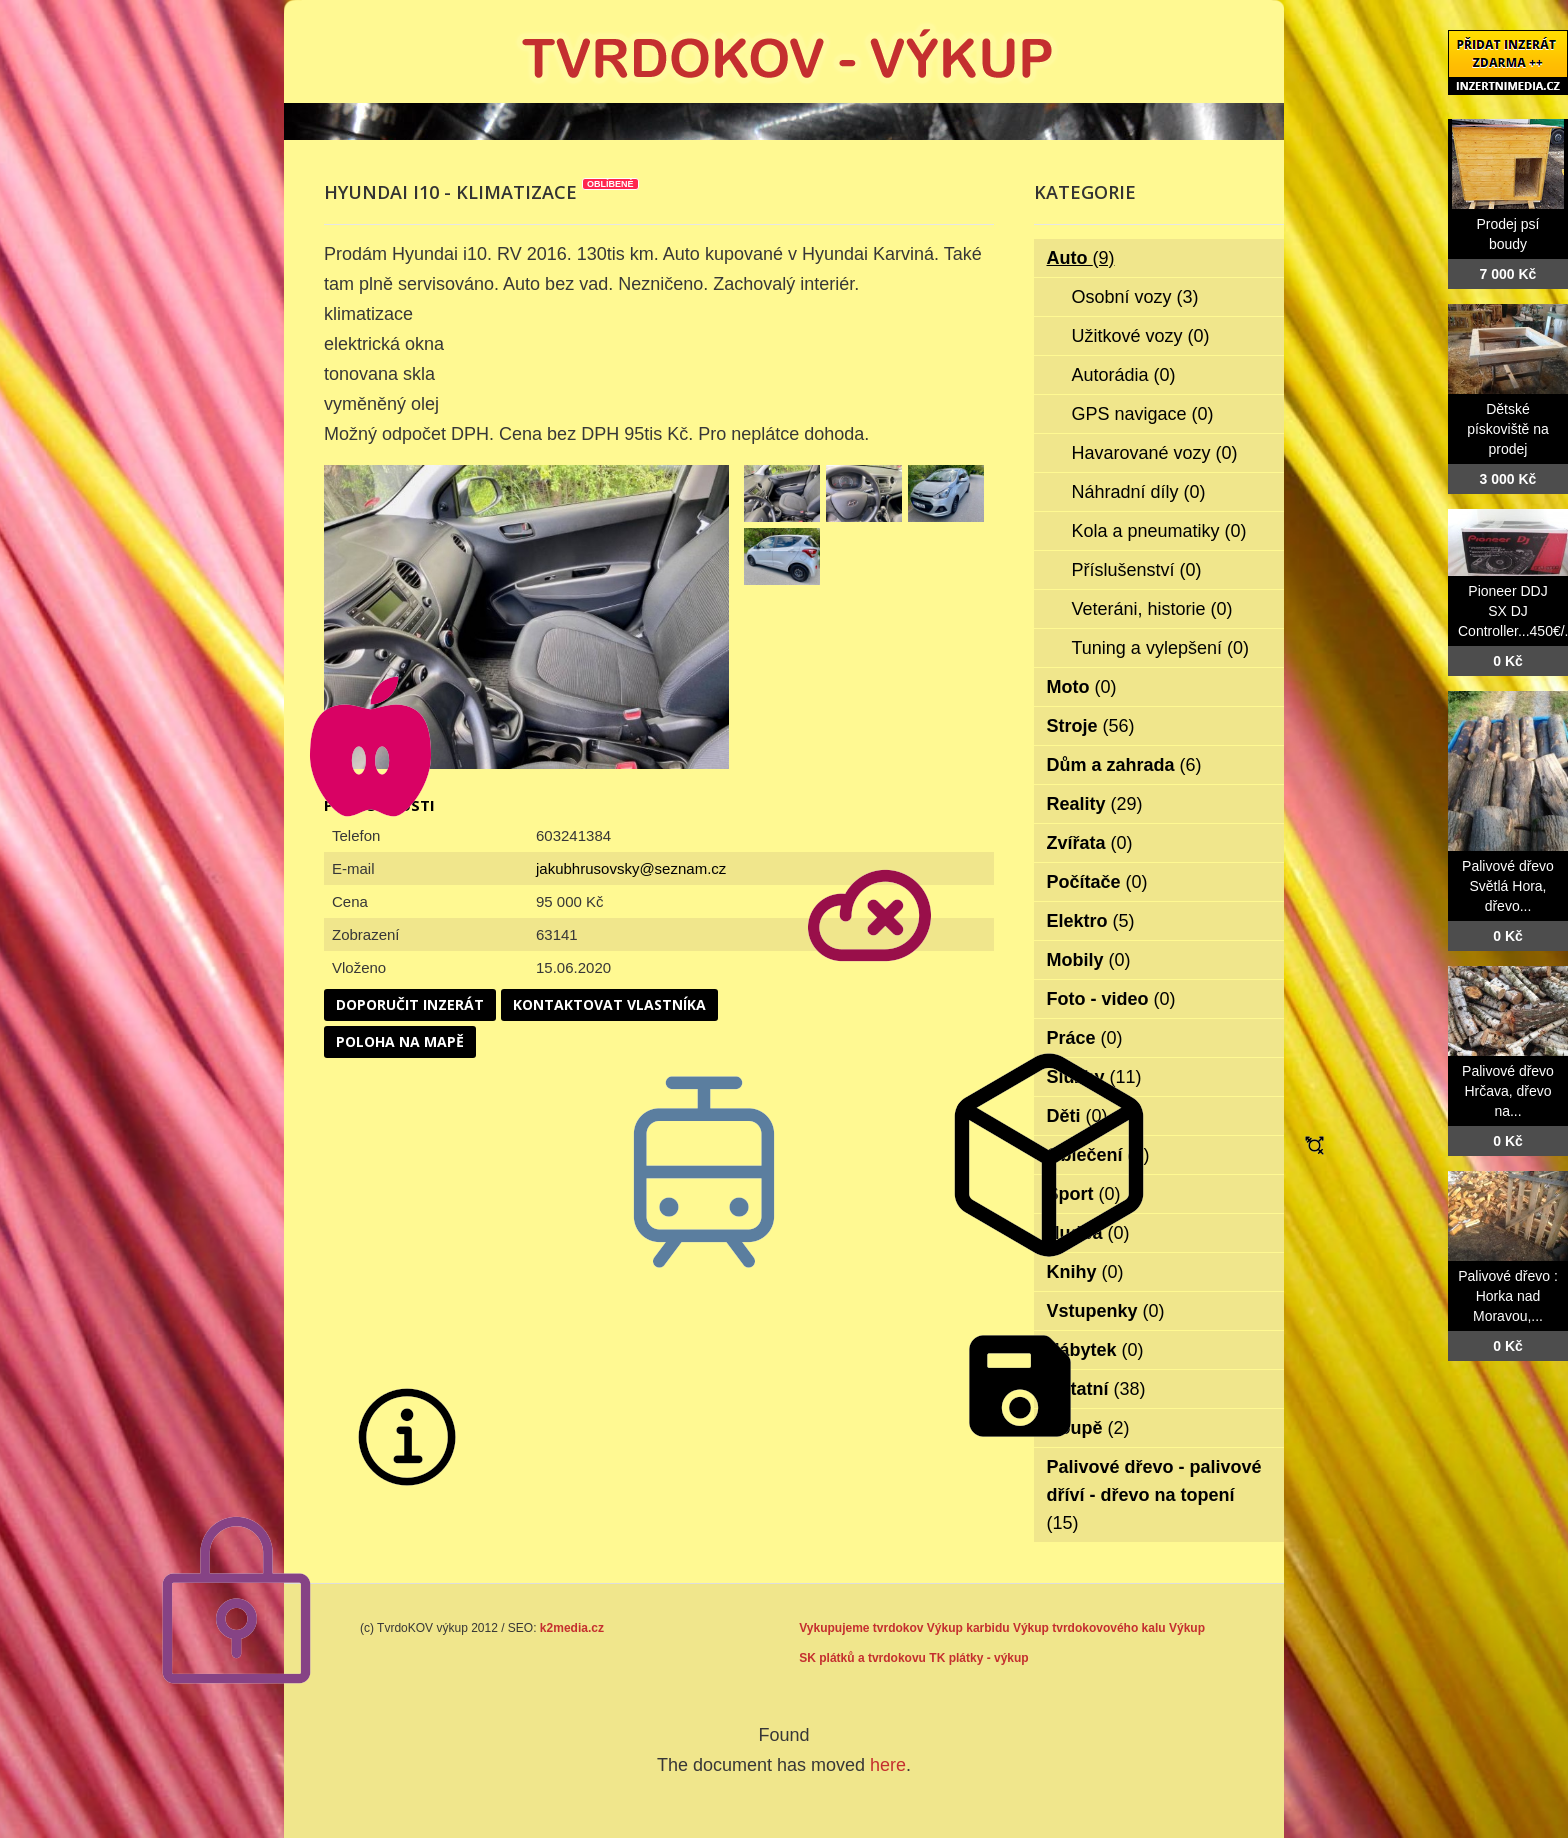 The height and width of the screenshot is (1838, 1568). What do you see at coordinates (1314, 1145) in the screenshot?
I see `indicates transgender identity option` at bounding box center [1314, 1145].